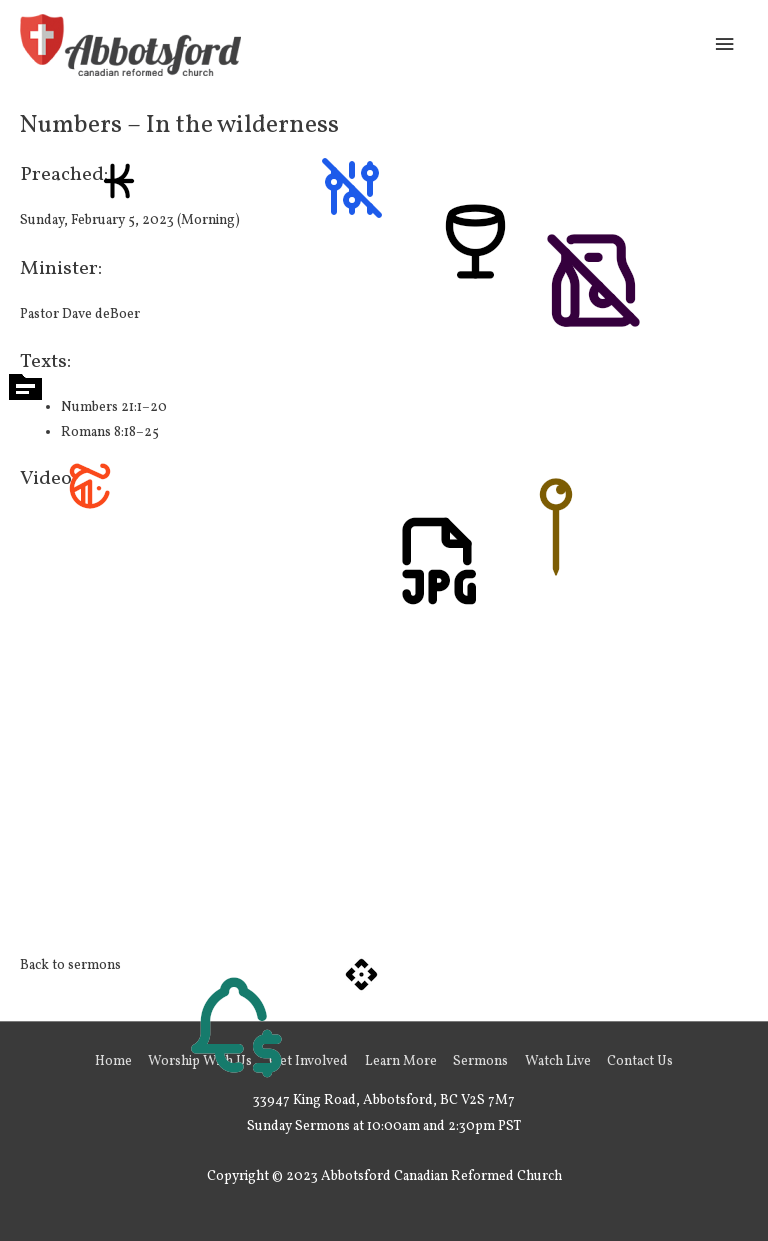 This screenshot has height=1241, width=768. What do you see at coordinates (25, 387) in the screenshot?
I see `view source files or documents` at bounding box center [25, 387].